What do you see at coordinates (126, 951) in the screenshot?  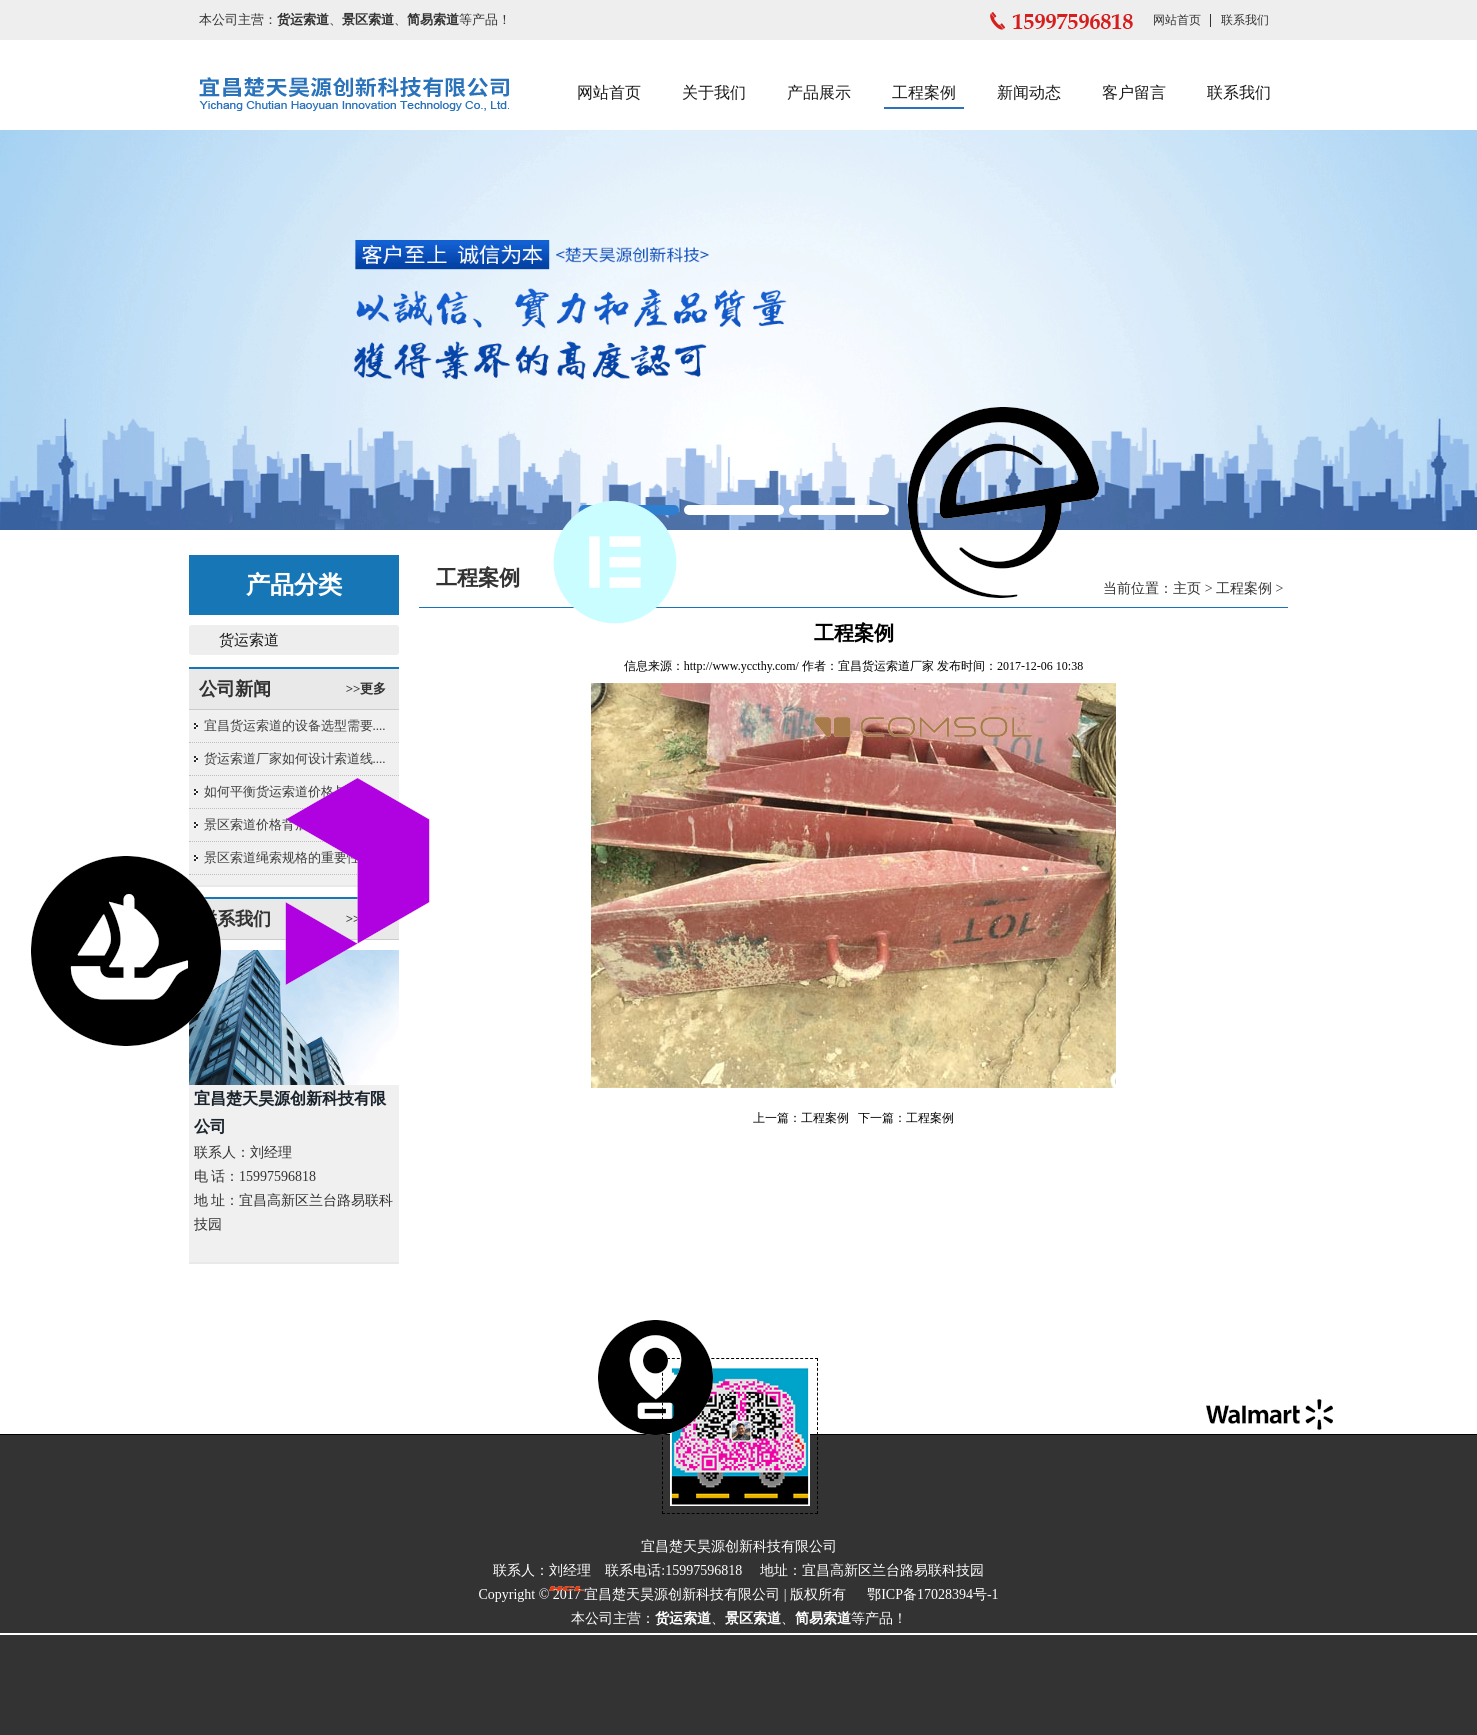 I see `open the OpenSea NFT marketplace` at bounding box center [126, 951].